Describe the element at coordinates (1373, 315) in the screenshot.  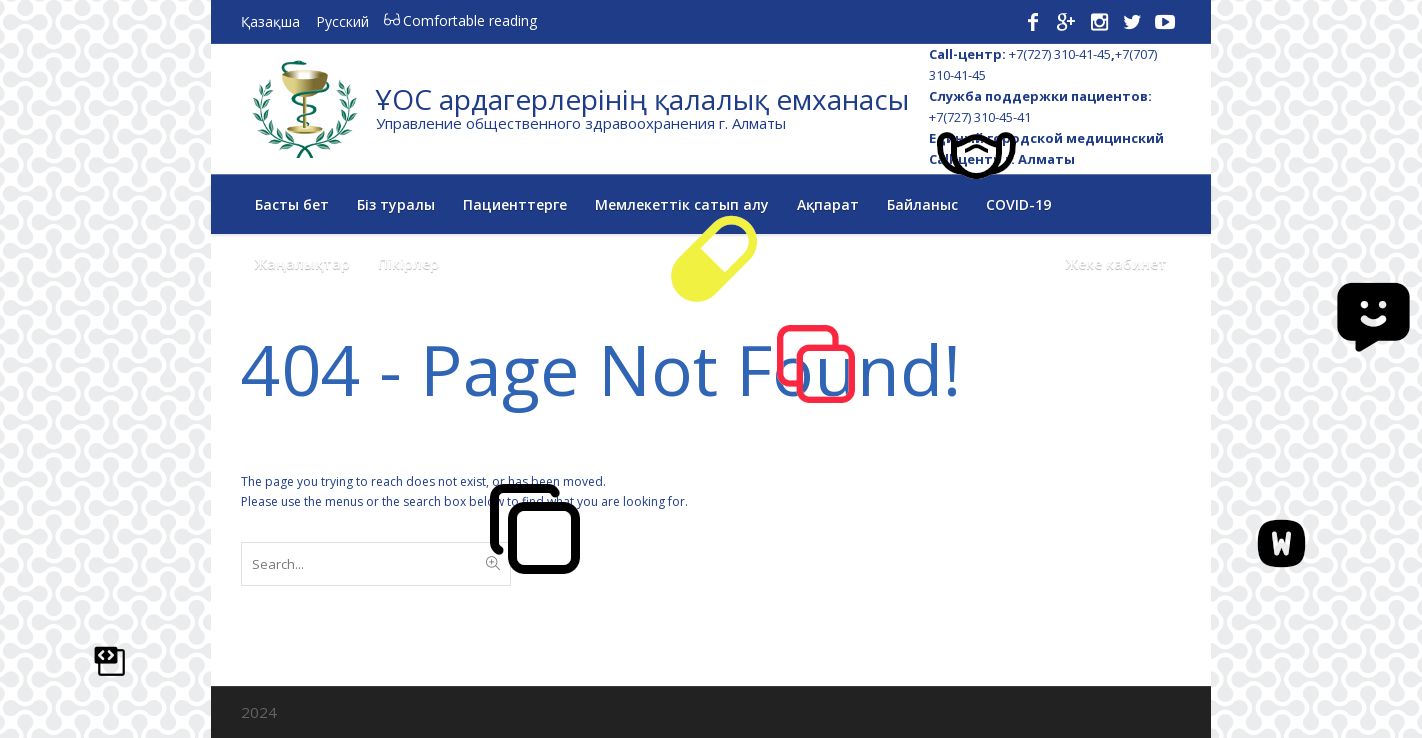
I see `open chatbot or AI assistant` at that location.